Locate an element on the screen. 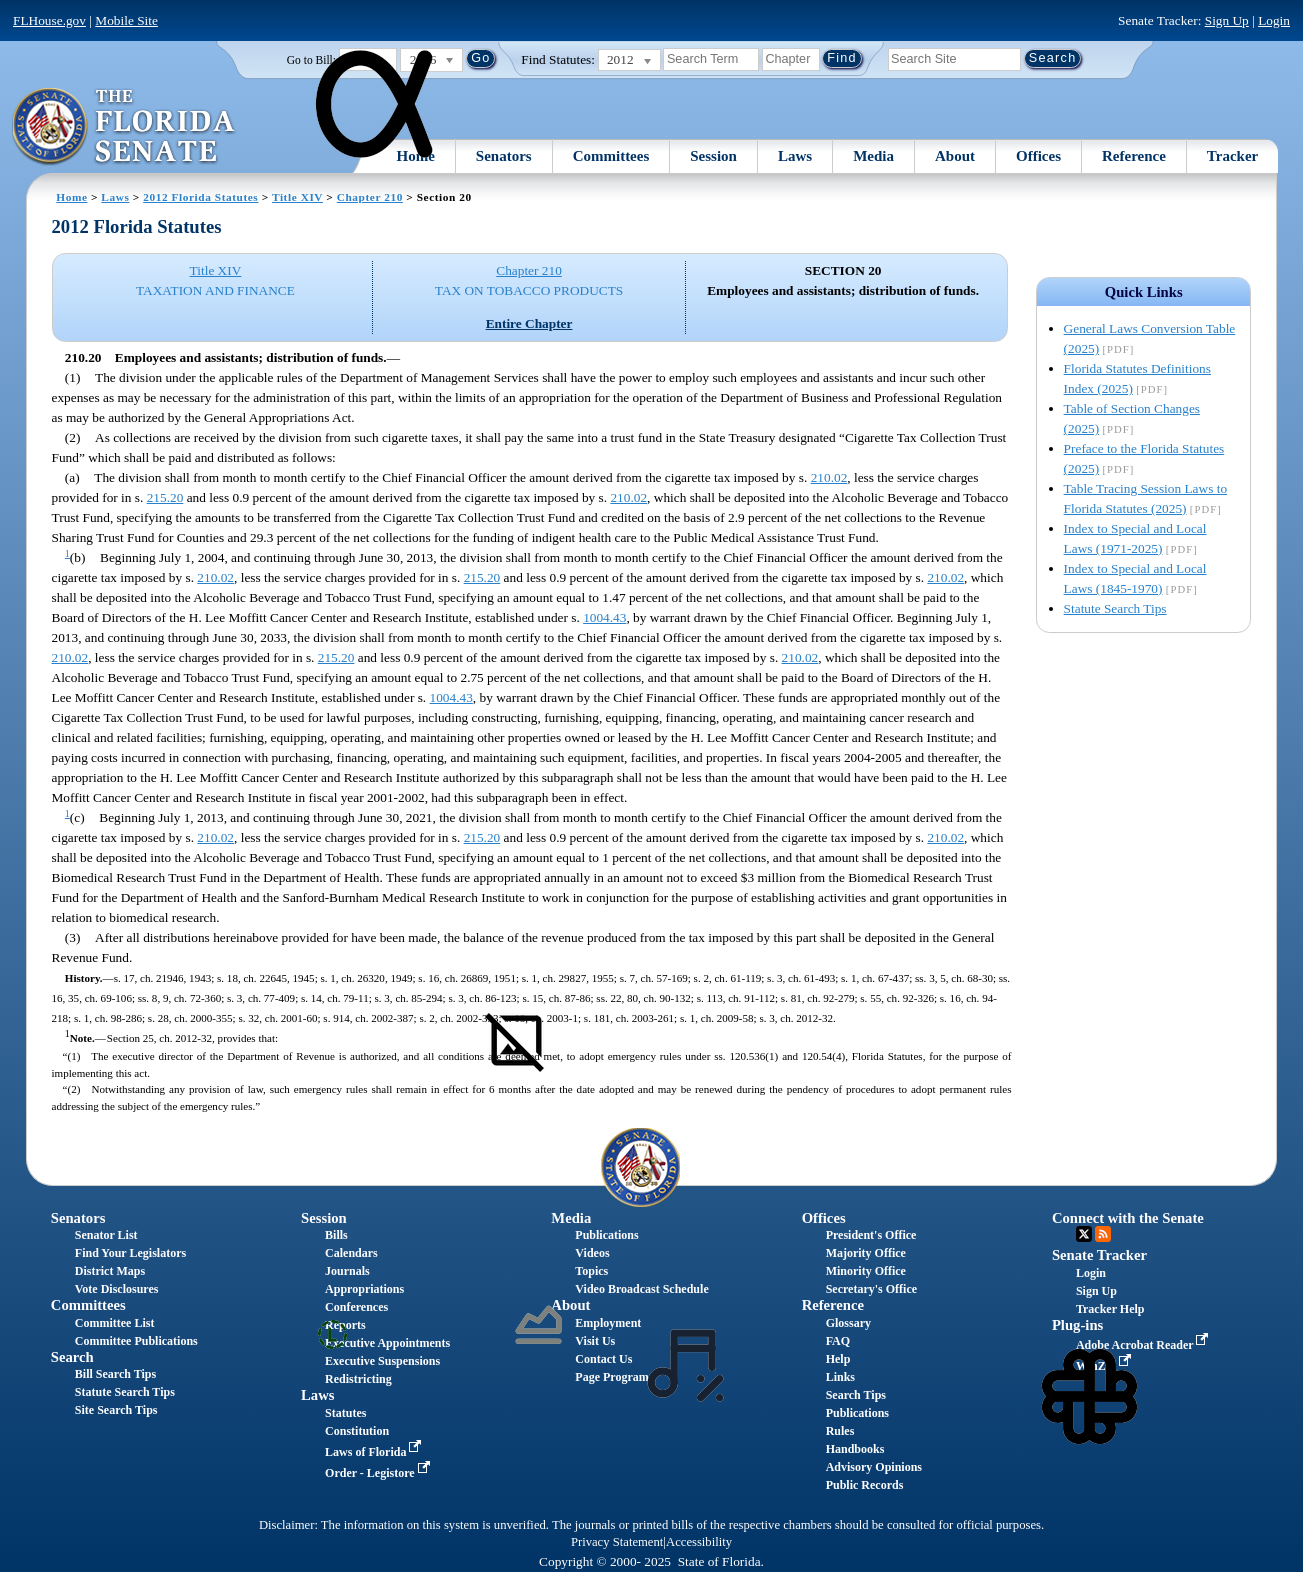  image failed to load is located at coordinates (516, 1040).